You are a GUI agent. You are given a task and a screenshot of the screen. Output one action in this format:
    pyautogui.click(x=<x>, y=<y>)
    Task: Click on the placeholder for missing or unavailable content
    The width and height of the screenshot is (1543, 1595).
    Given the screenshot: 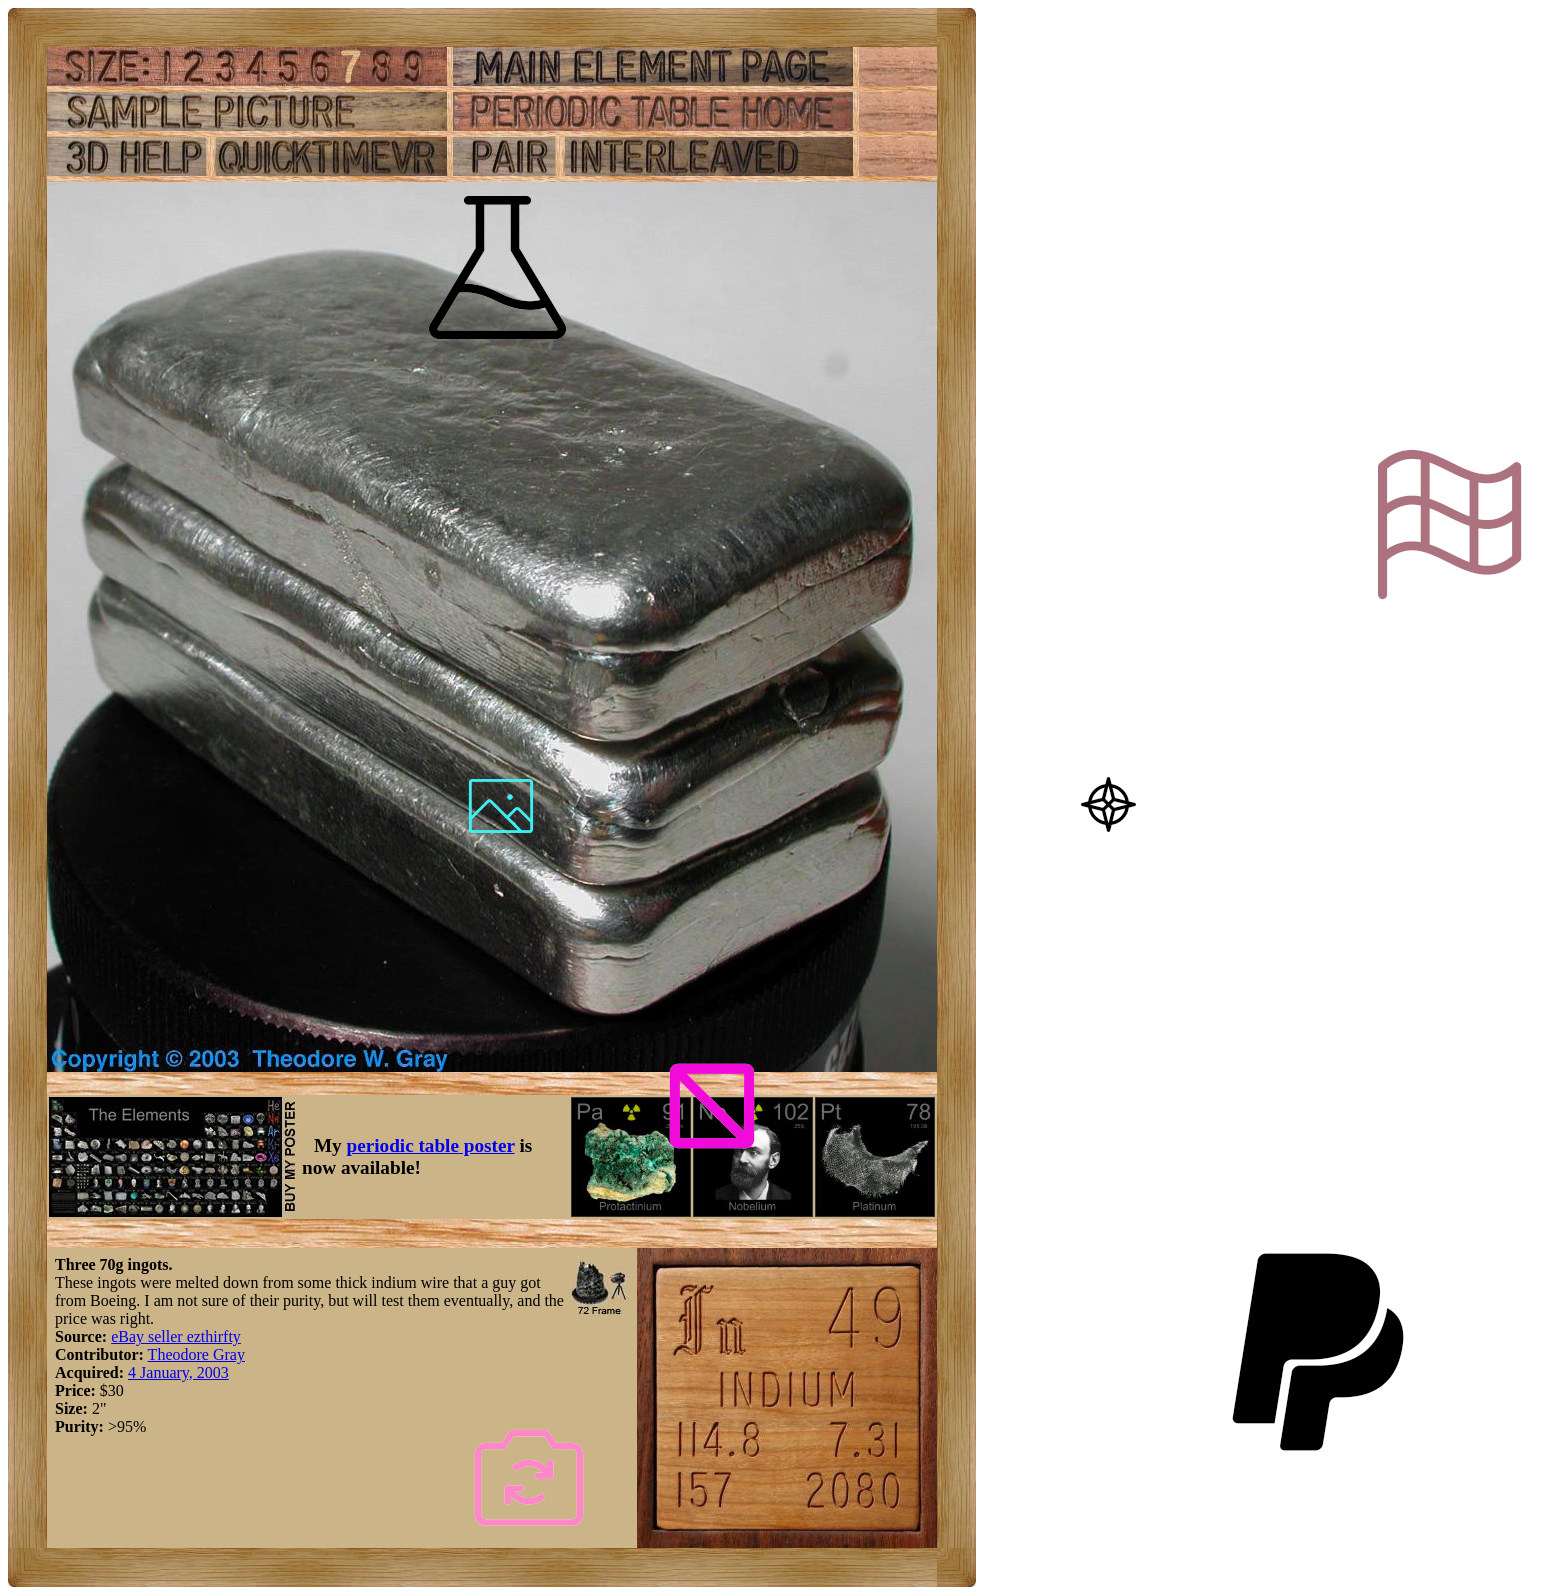 What is the action you would take?
    pyautogui.click(x=712, y=1106)
    